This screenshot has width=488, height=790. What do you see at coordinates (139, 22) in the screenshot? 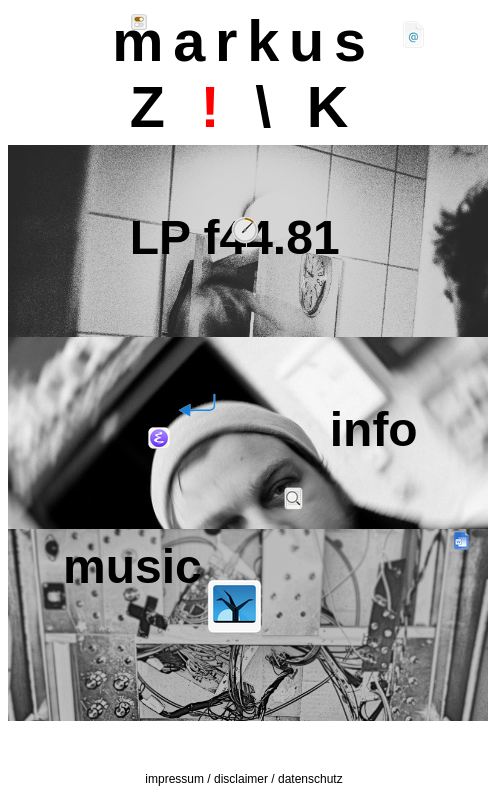
I see `open unity tweak tool settings` at bounding box center [139, 22].